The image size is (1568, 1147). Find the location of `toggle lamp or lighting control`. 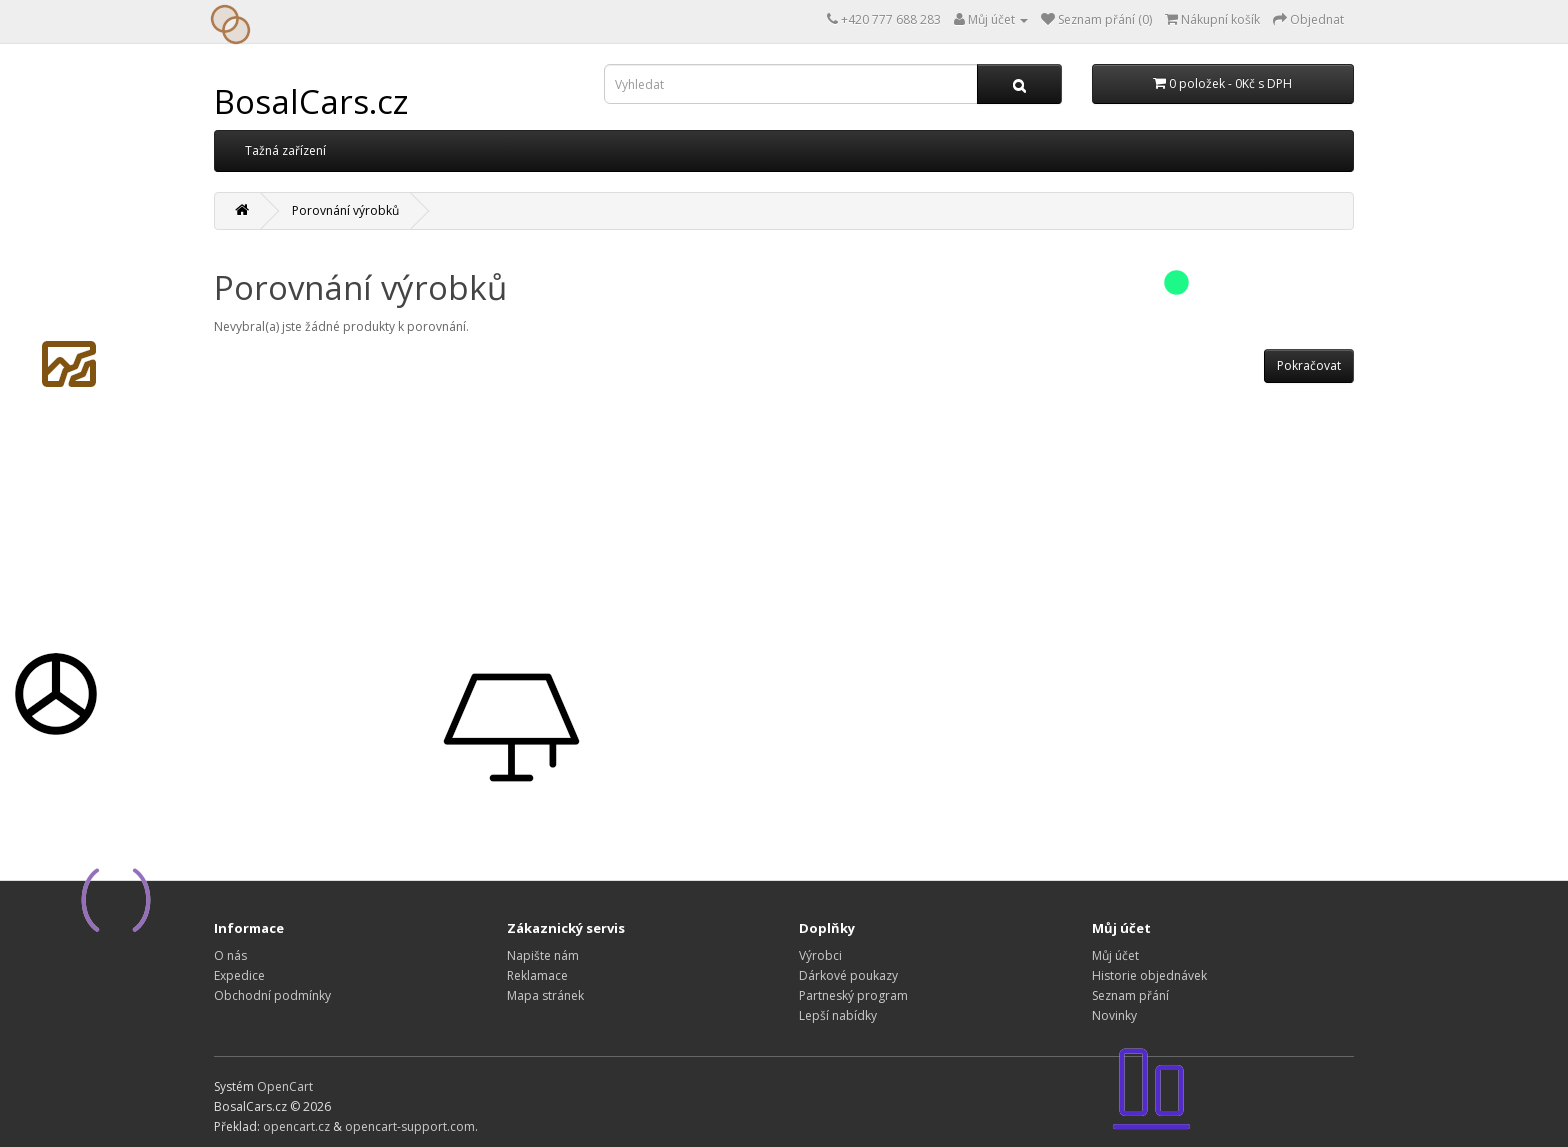

toggle lamp or lighting control is located at coordinates (511, 727).